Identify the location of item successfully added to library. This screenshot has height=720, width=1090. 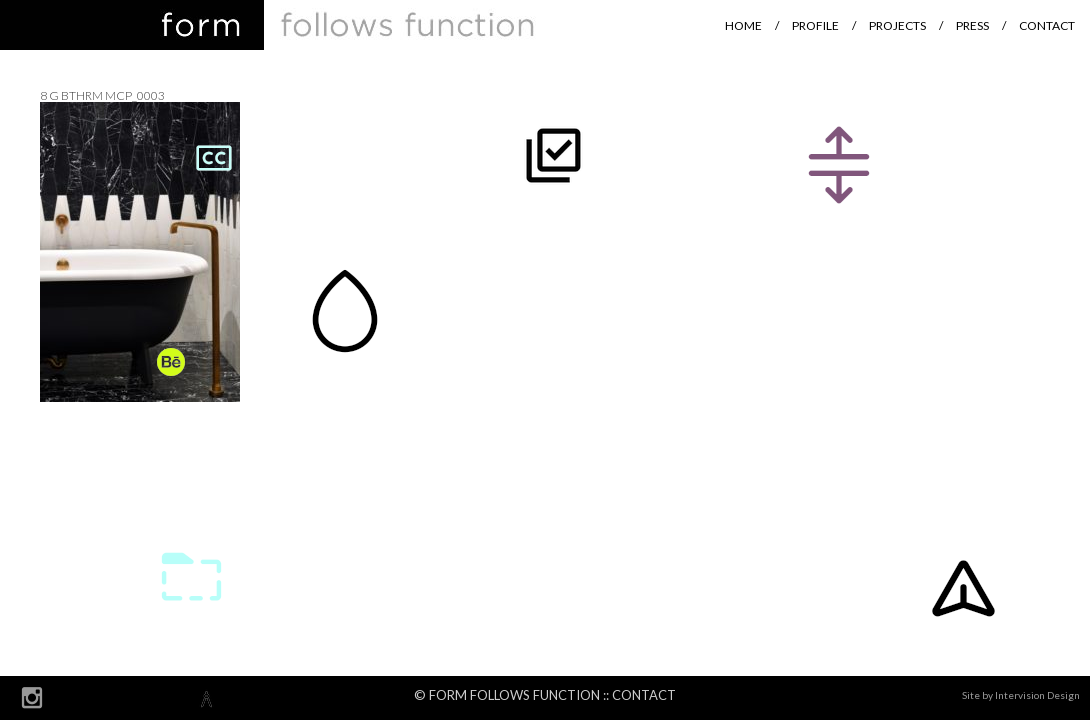
(553, 155).